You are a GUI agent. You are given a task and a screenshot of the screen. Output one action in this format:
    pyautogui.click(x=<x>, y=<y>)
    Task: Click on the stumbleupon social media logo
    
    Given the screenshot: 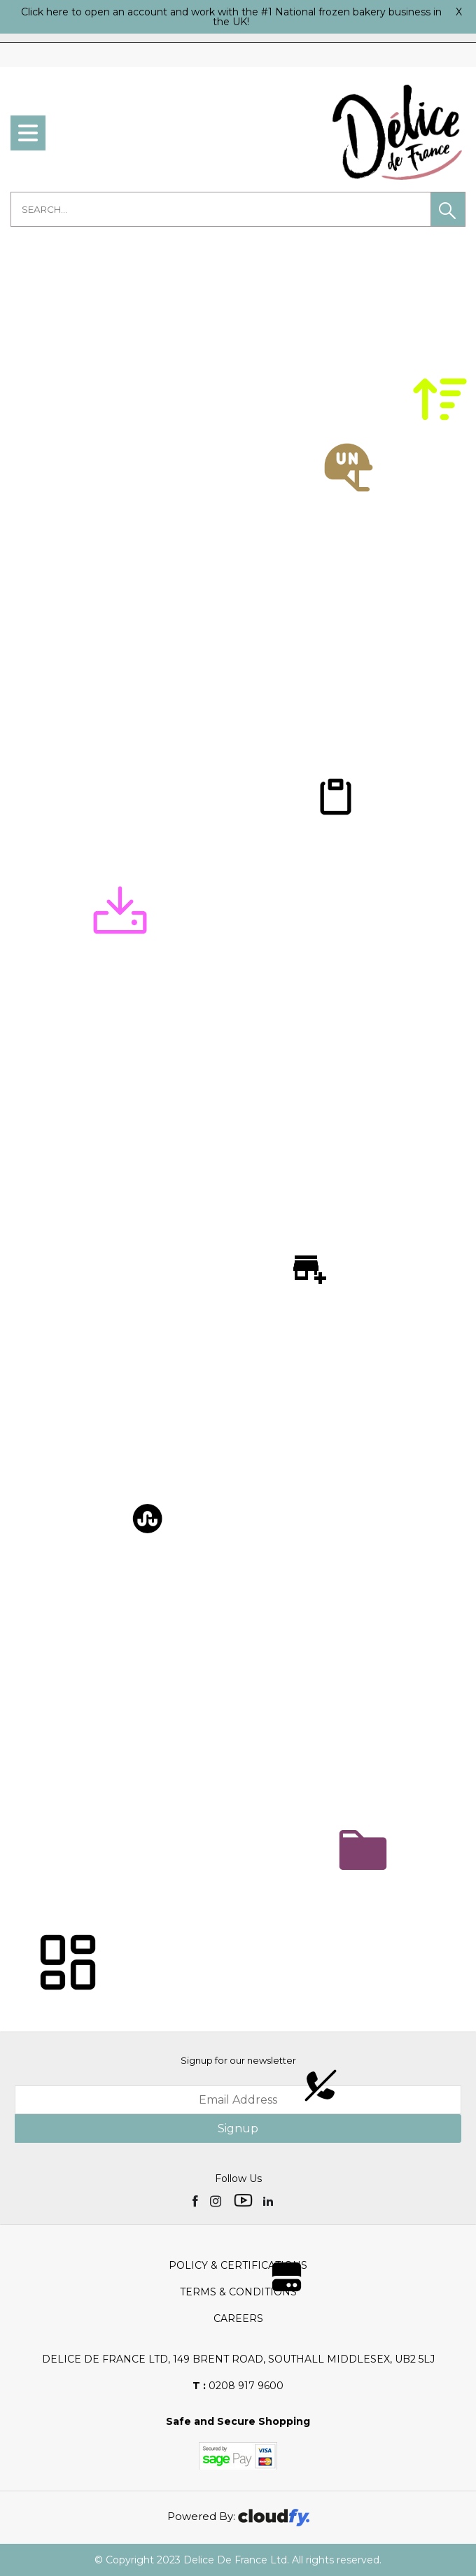 What is the action you would take?
    pyautogui.click(x=147, y=1519)
    